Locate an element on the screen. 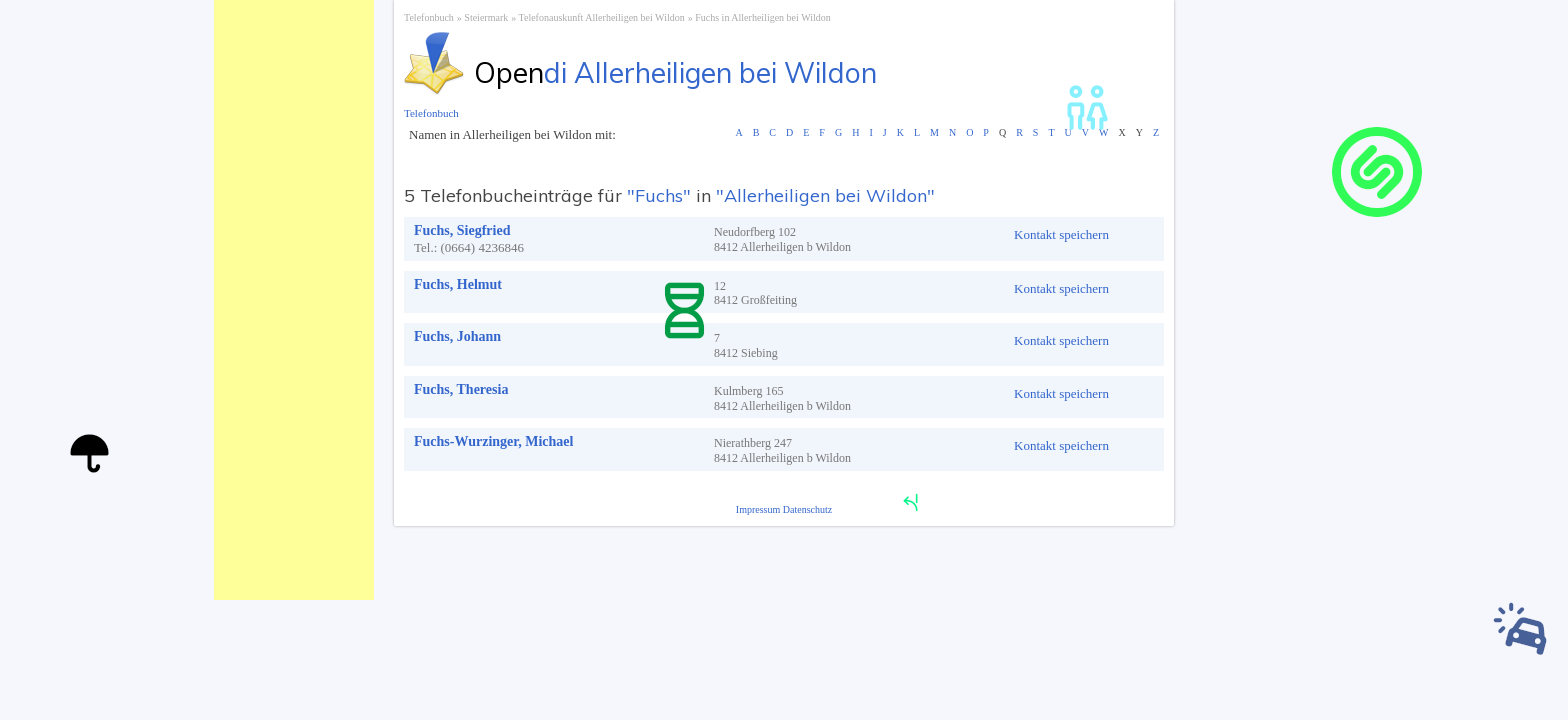  take the next left turn is located at coordinates (911, 502).